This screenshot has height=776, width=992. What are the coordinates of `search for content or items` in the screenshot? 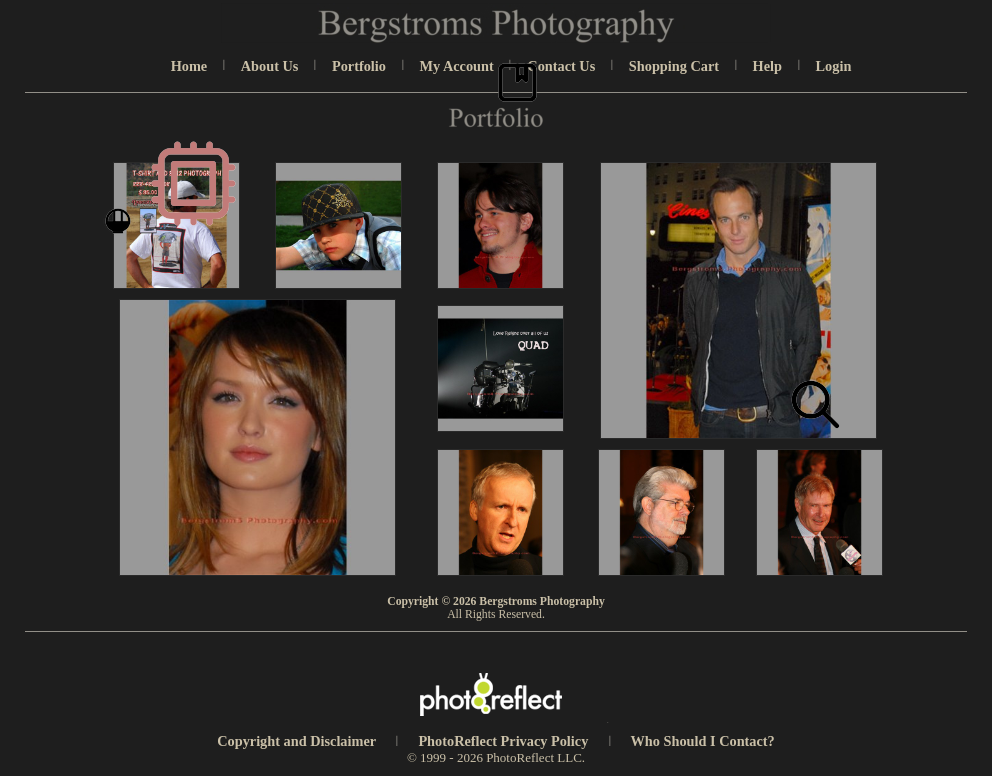 It's located at (815, 404).